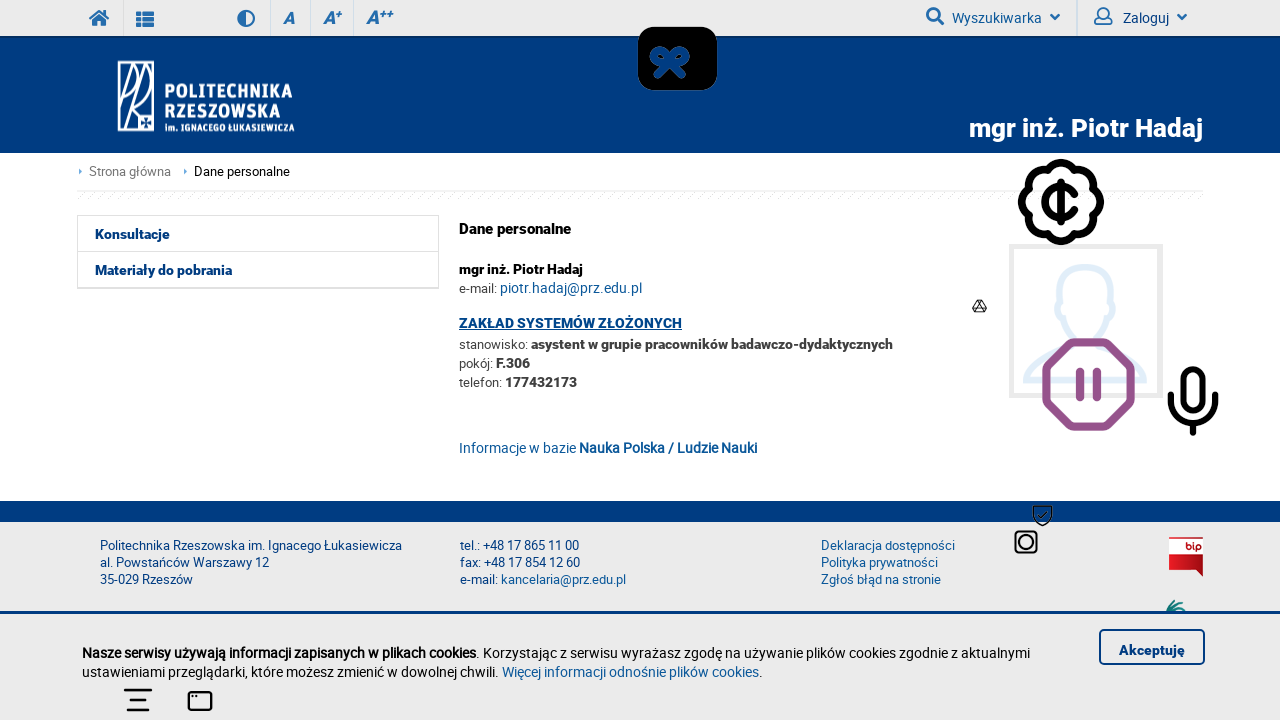  I want to click on tumble dry laundry care instruction, so click(1026, 542).